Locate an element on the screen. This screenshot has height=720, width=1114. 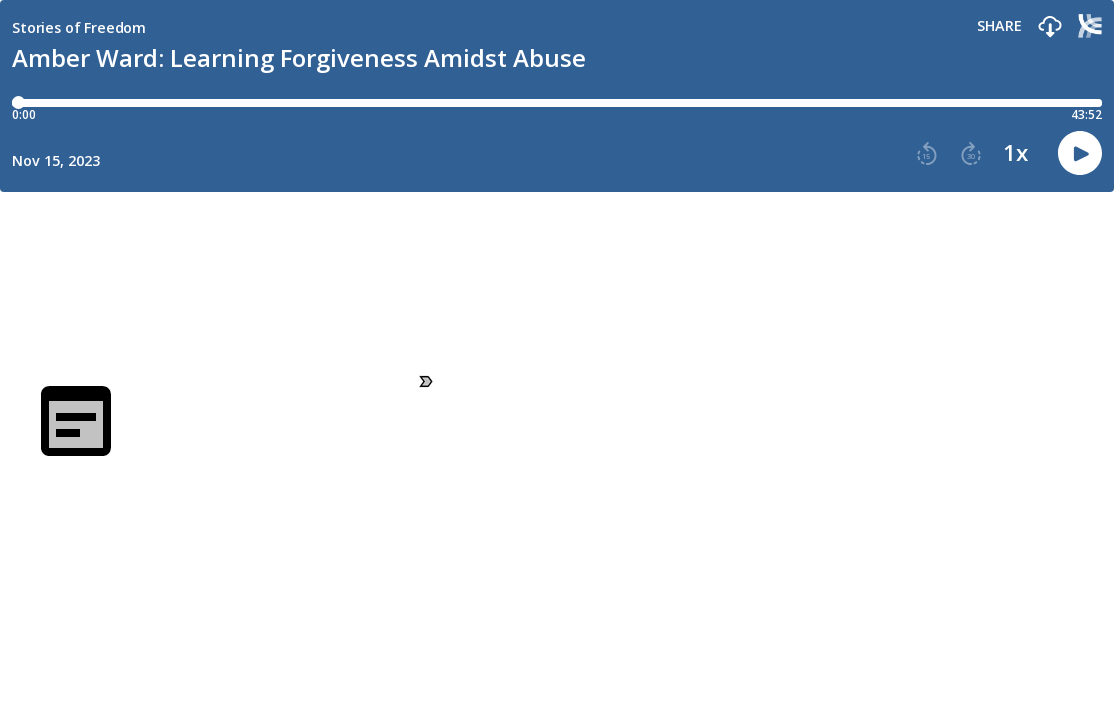
open rich text editor is located at coordinates (76, 421).